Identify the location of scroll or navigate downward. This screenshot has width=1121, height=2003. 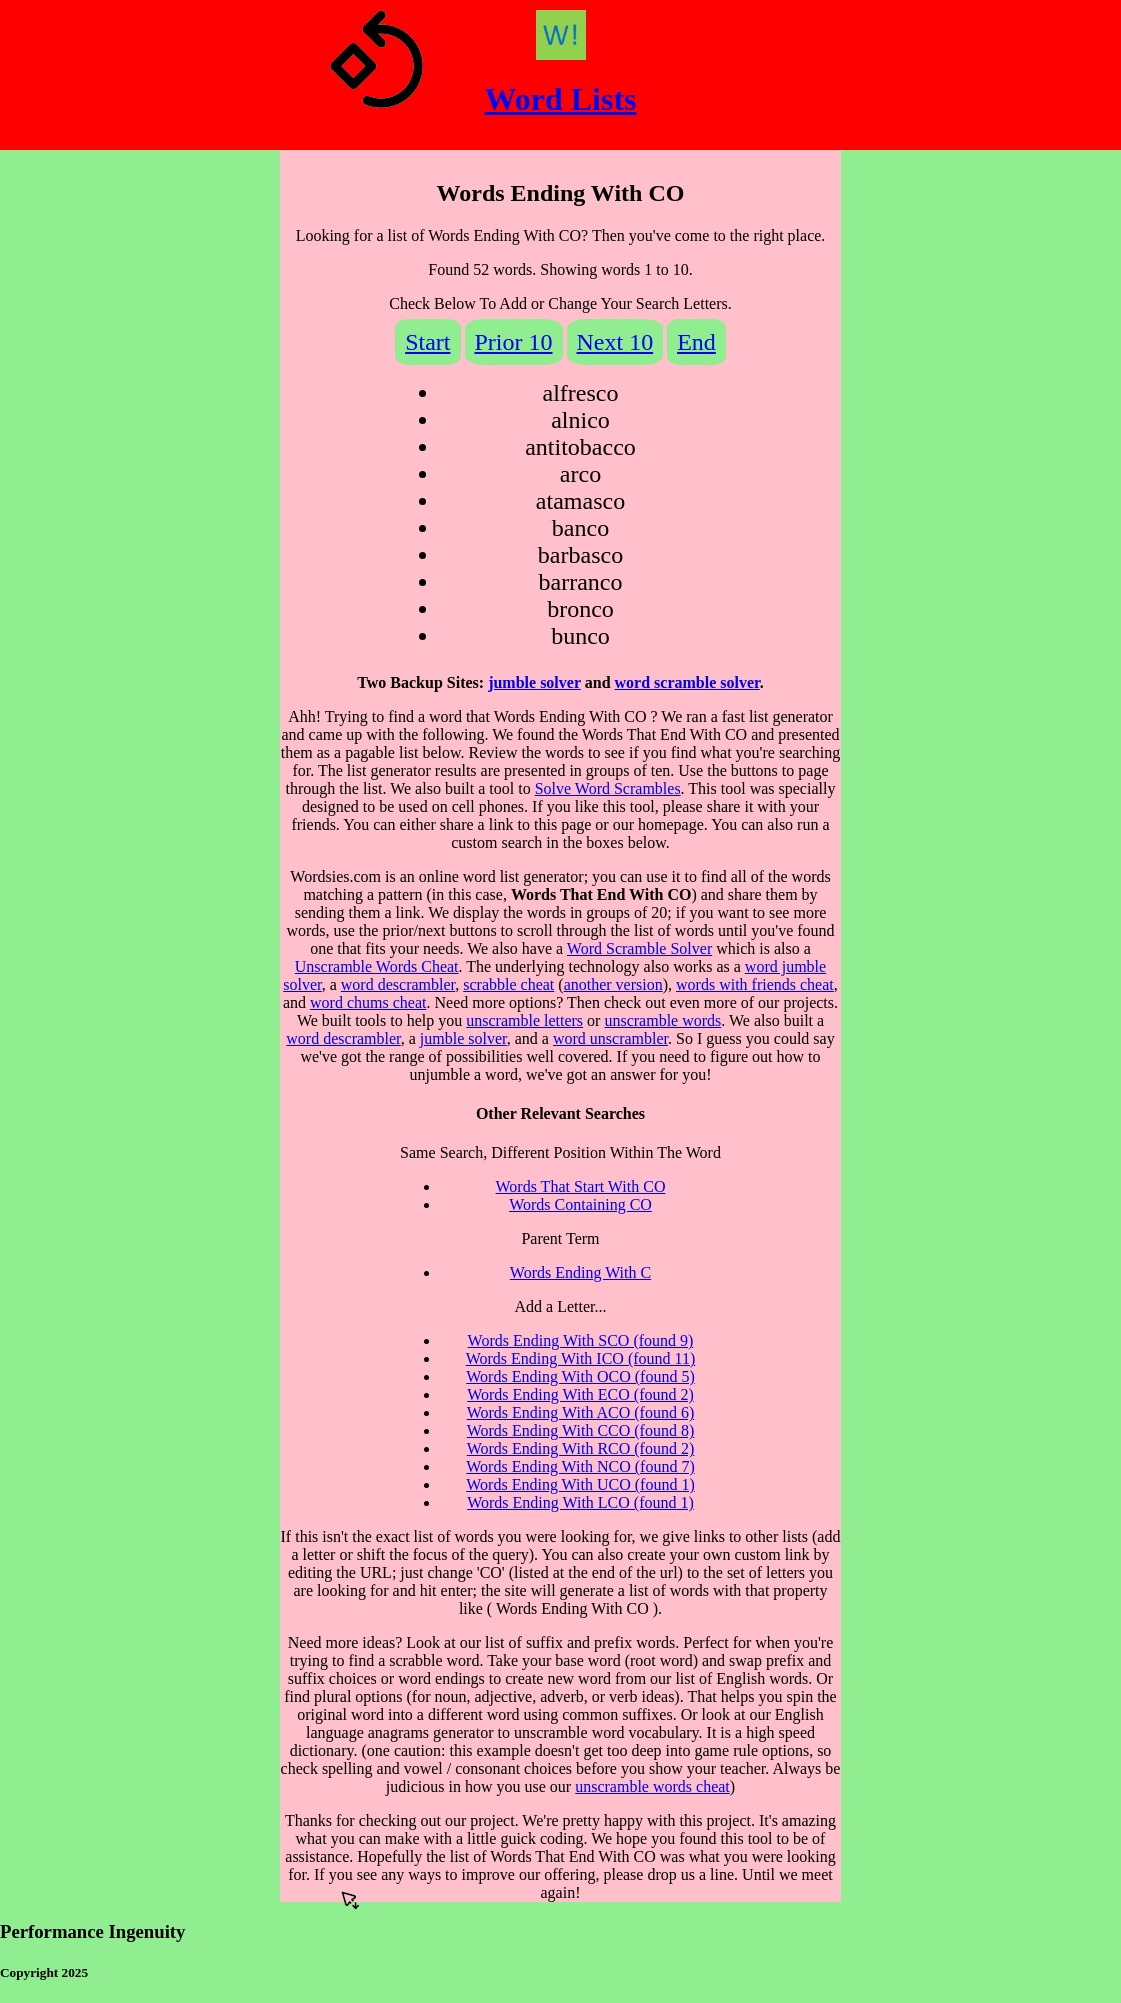
(349, 1899).